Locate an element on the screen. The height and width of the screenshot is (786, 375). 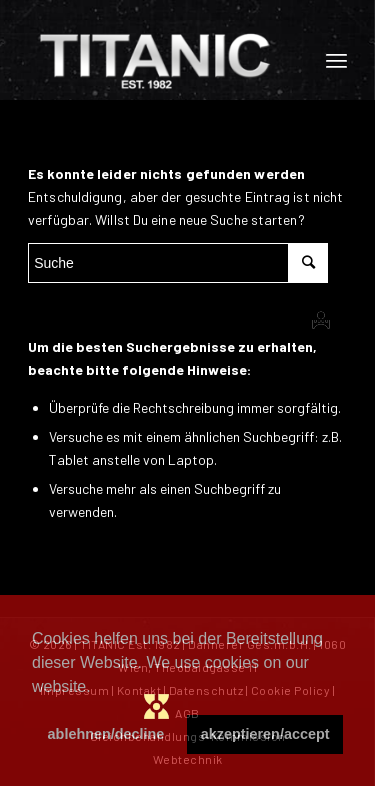
radiation or hazard warning indicator is located at coordinates (156, 706).